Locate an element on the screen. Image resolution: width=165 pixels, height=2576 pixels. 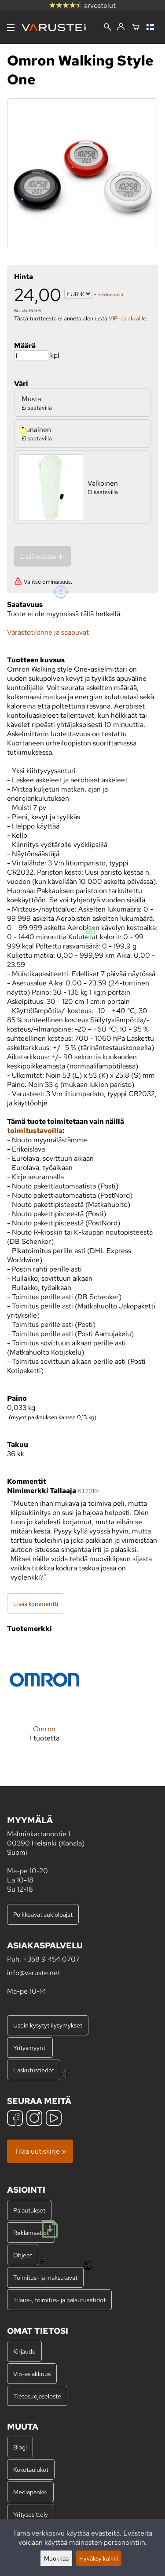
open link in internet explorer is located at coordinates (42, 2261).